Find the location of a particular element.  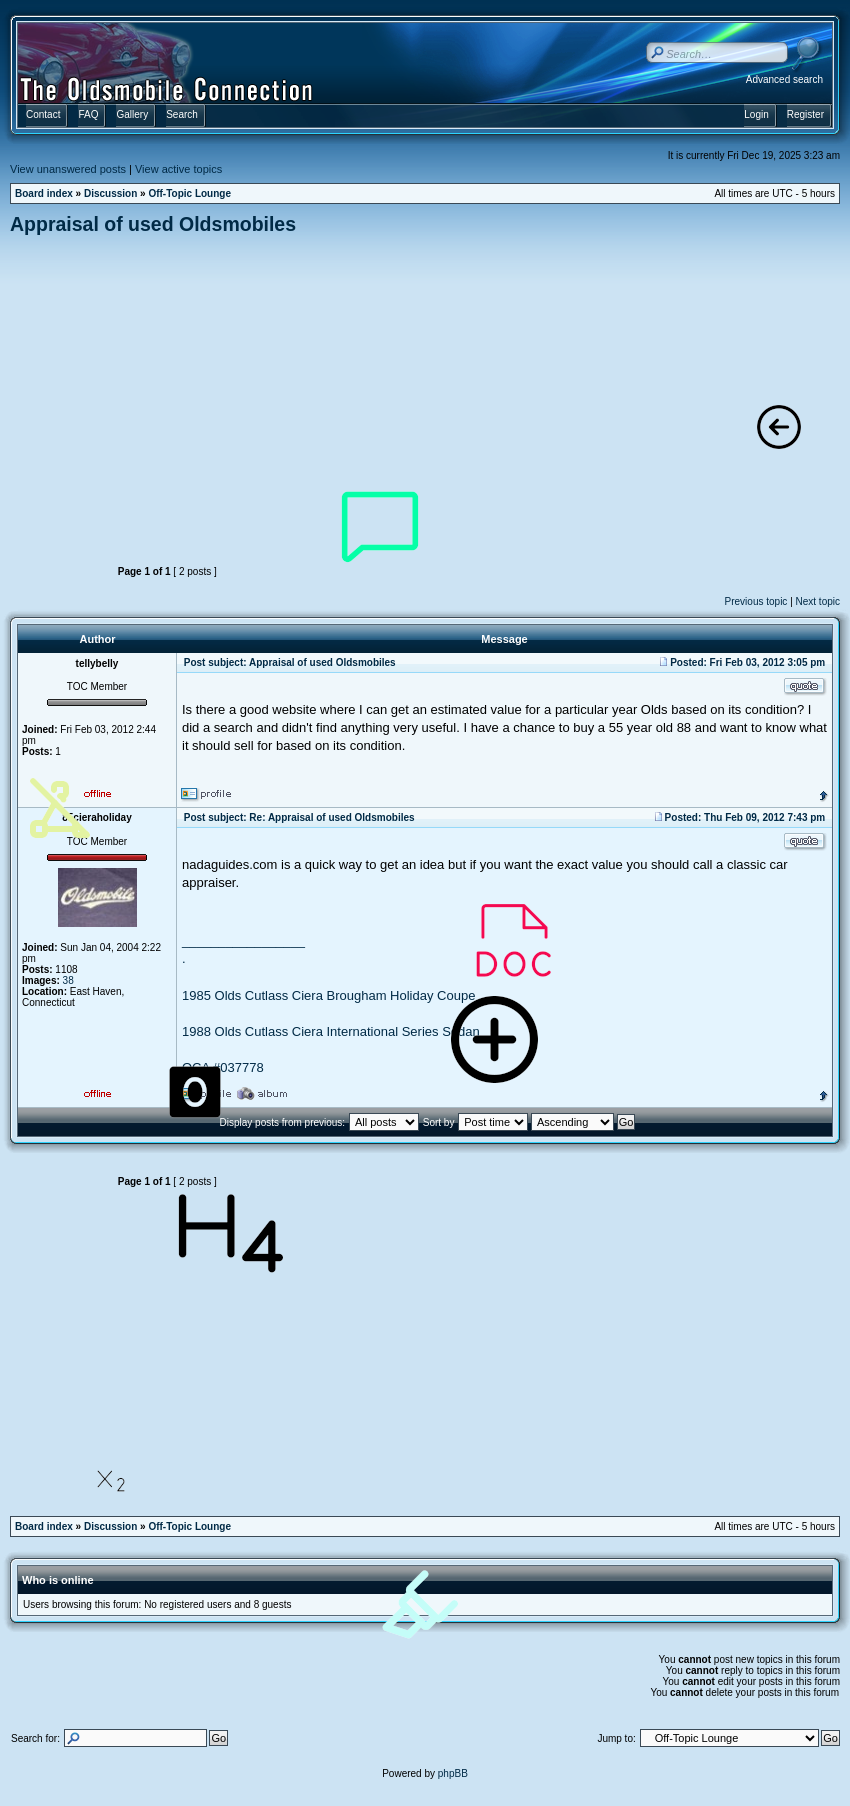

open chat or messaging is located at coordinates (380, 521).